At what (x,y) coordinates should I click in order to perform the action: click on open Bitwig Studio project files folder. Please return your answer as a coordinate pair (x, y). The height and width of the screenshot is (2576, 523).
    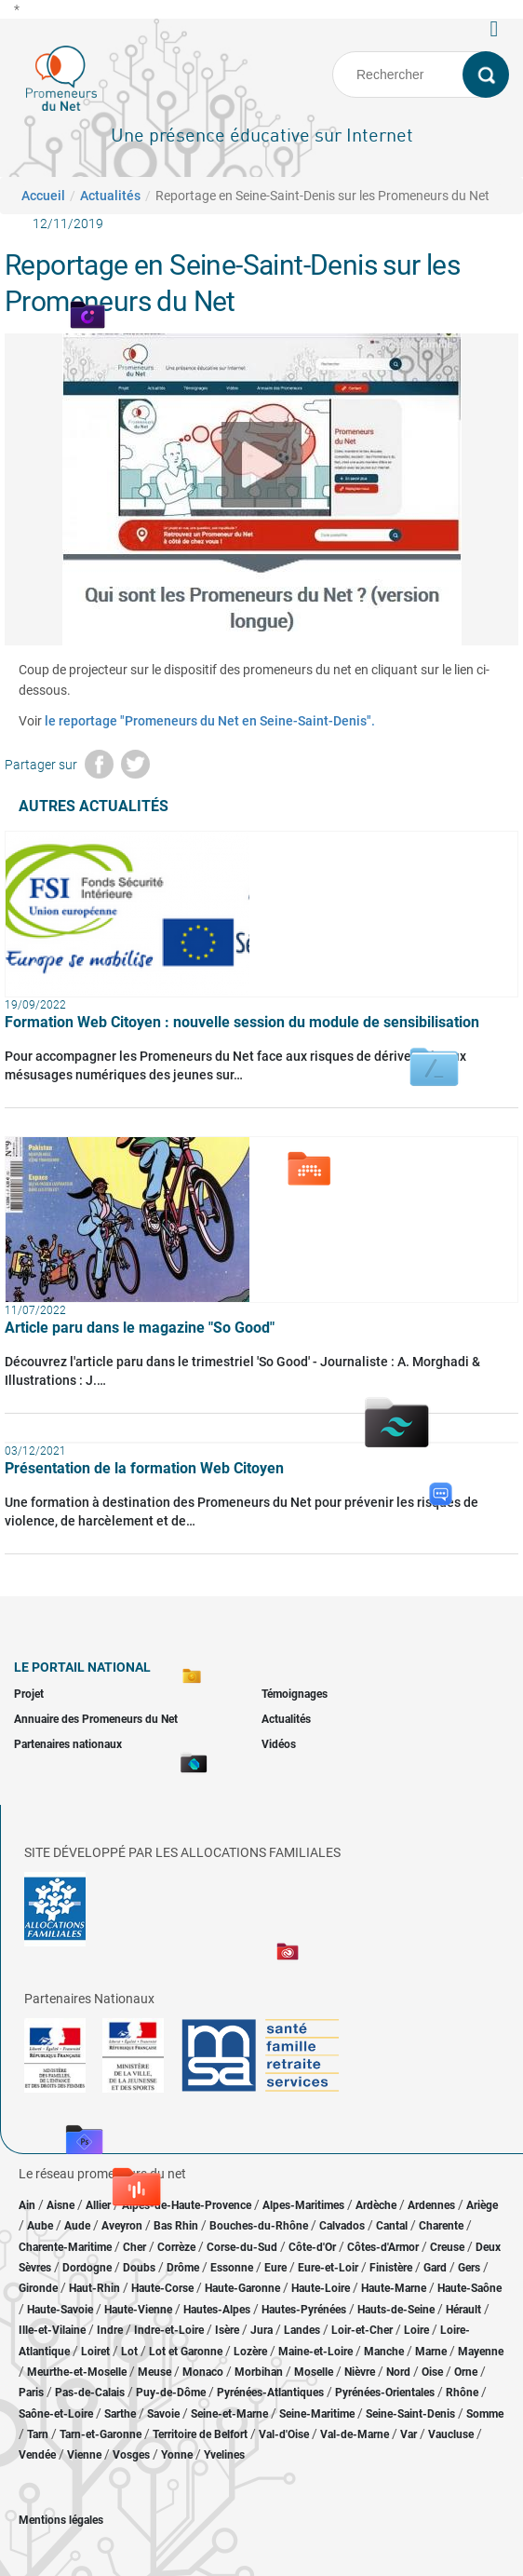
    Looking at the image, I should click on (309, 1170).